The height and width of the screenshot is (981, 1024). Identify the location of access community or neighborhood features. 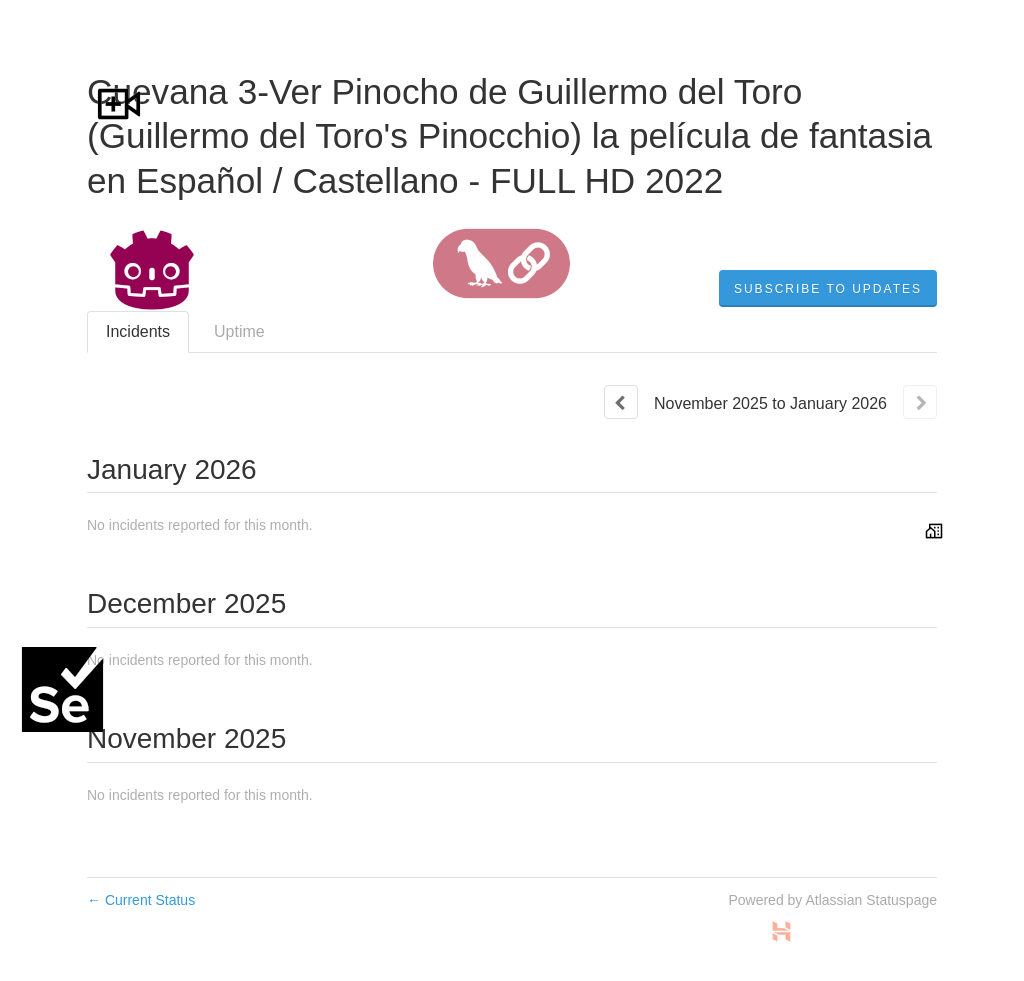
(934, 531).